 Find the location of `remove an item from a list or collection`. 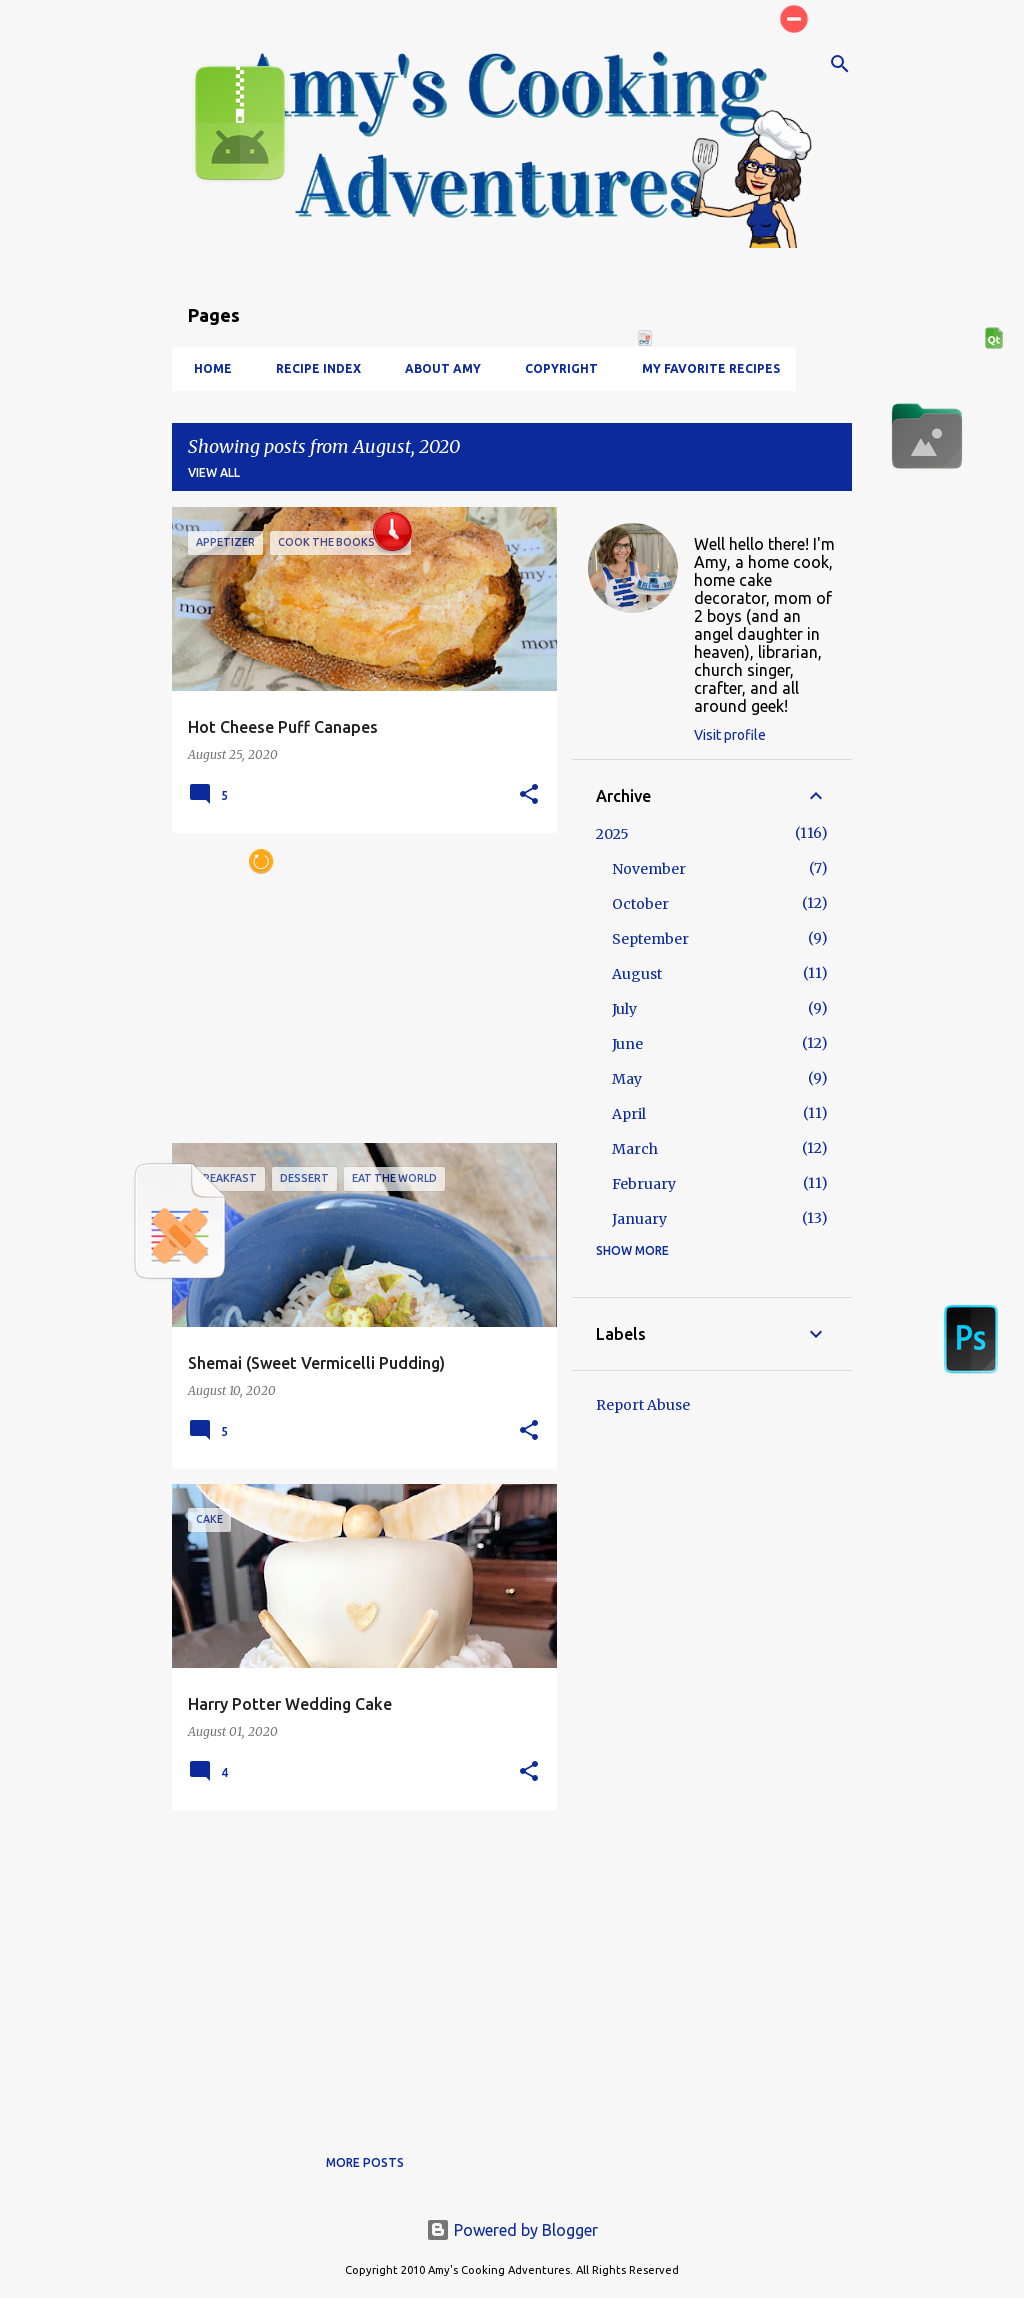

remove an item from a list or collection is located at coordinates (794, 19).